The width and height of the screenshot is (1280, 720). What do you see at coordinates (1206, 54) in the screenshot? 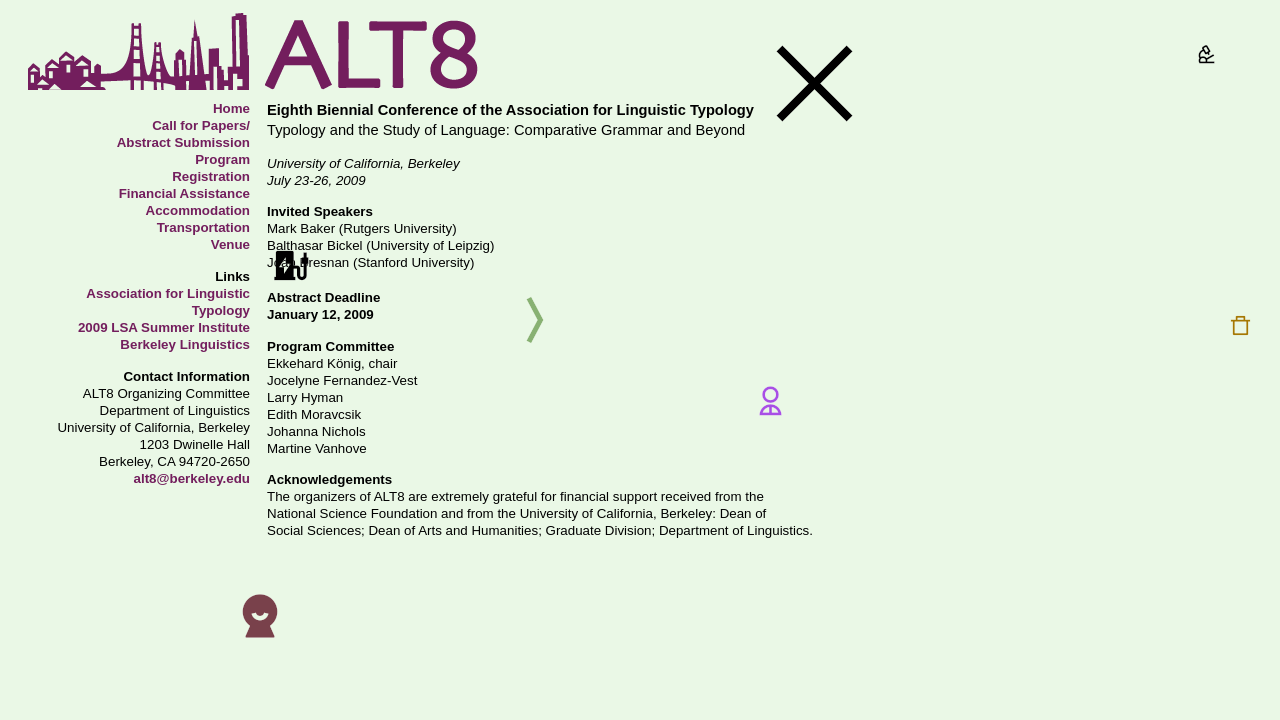
I see `access lab results or diagnostics` at bounding box center [1206, 54].